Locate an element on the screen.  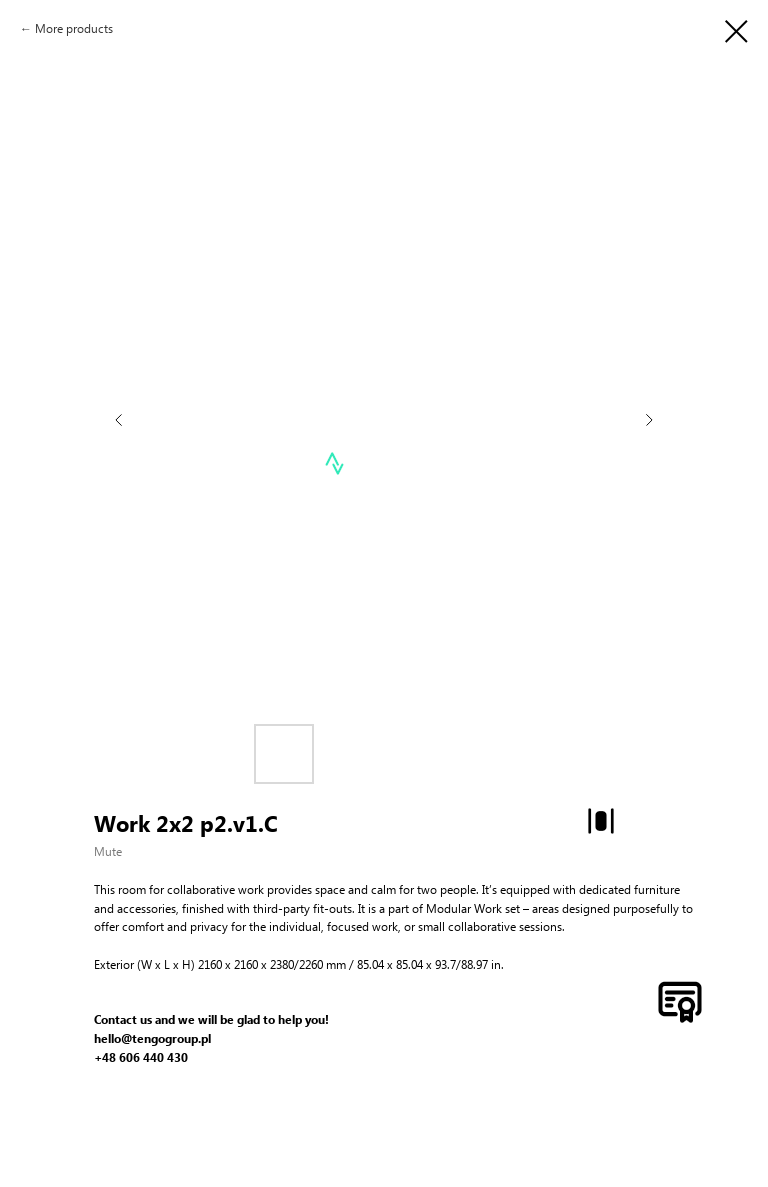
distribute layers vertically with equal spacing is located at coordinates (601, 821).